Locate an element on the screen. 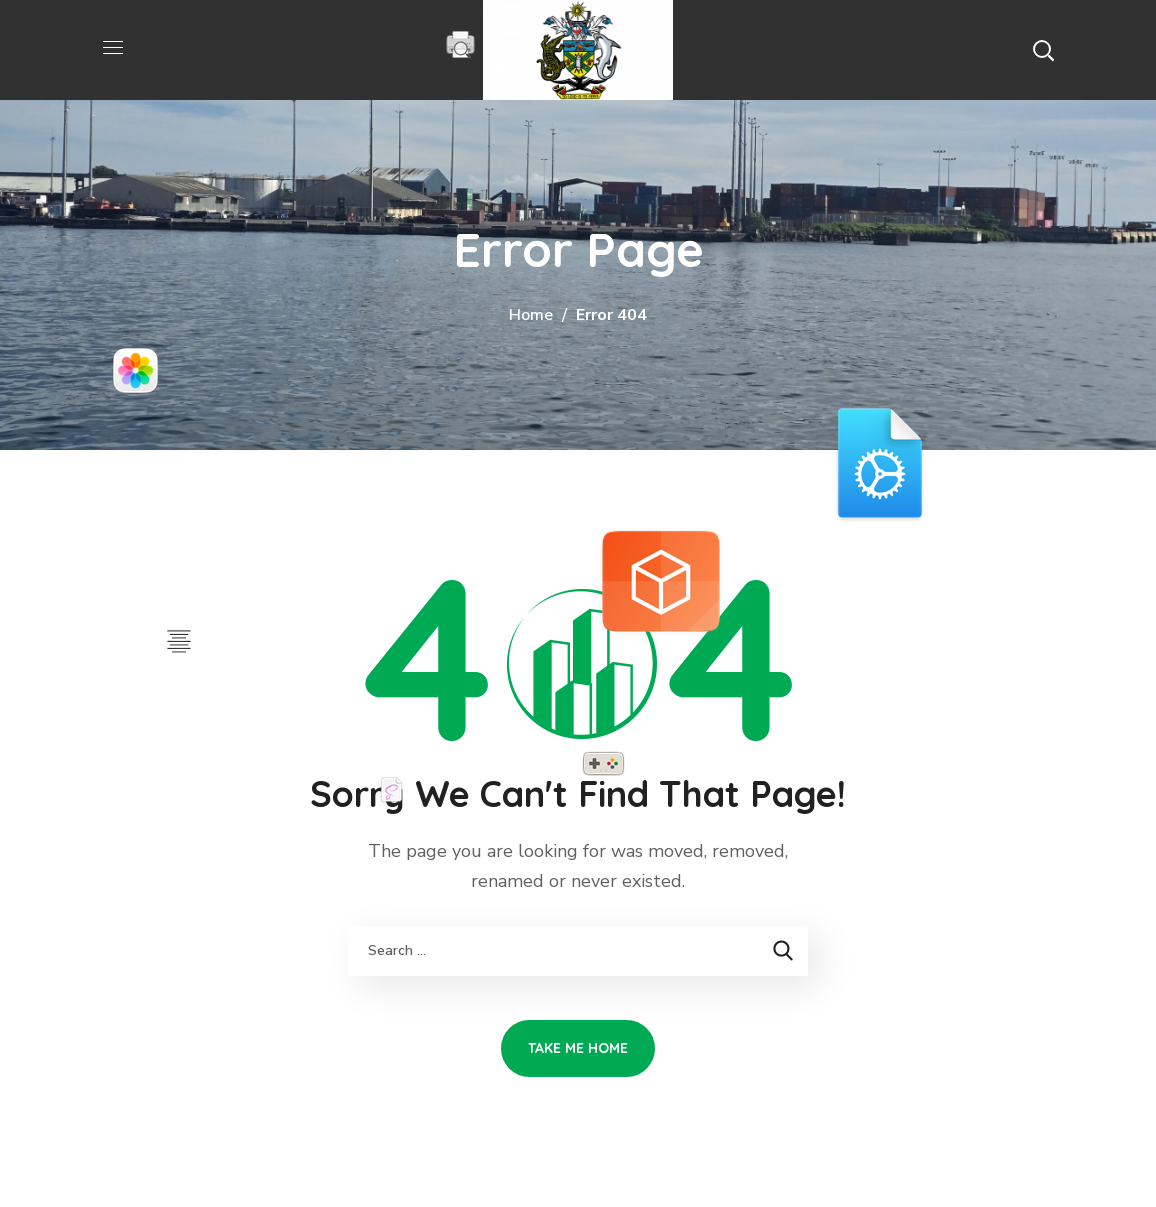 This screenshot has width=1156, height=1207. preview document before printing is located at coordinates (460, 44).